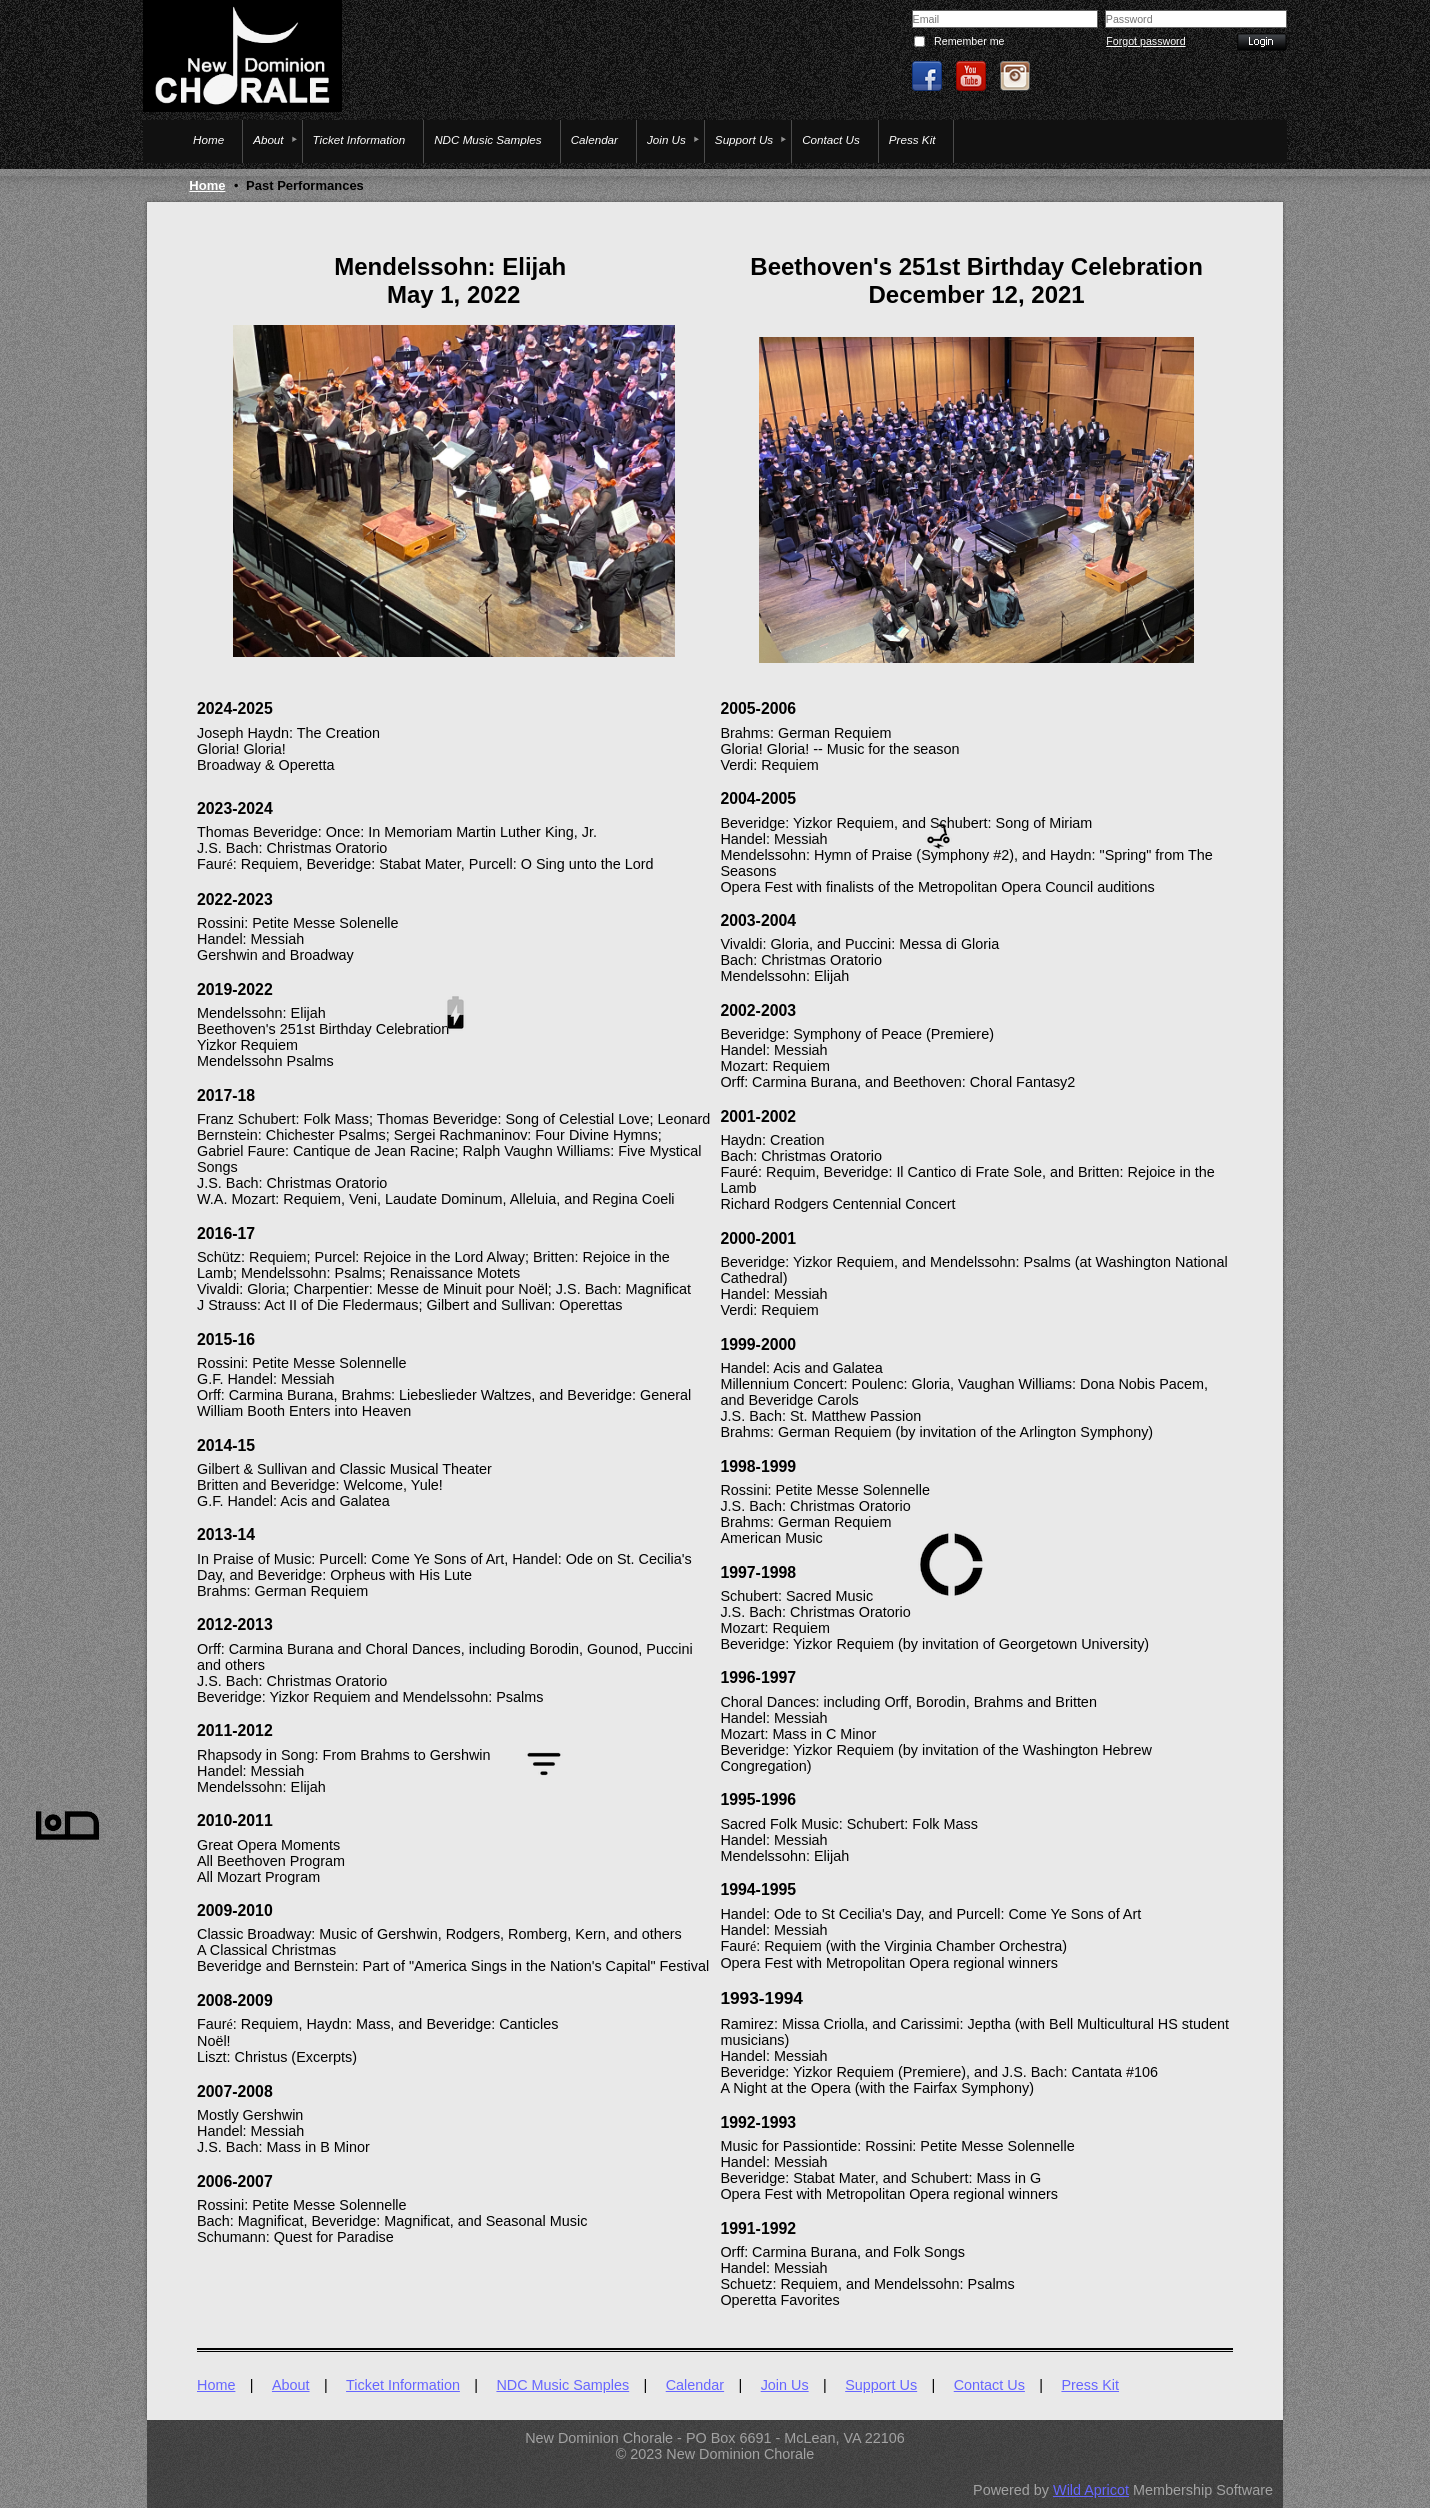 The width and height of the screenshot is (1430, 2508). I want to click on find nearby electric scooter rentals, so click(938, 836).